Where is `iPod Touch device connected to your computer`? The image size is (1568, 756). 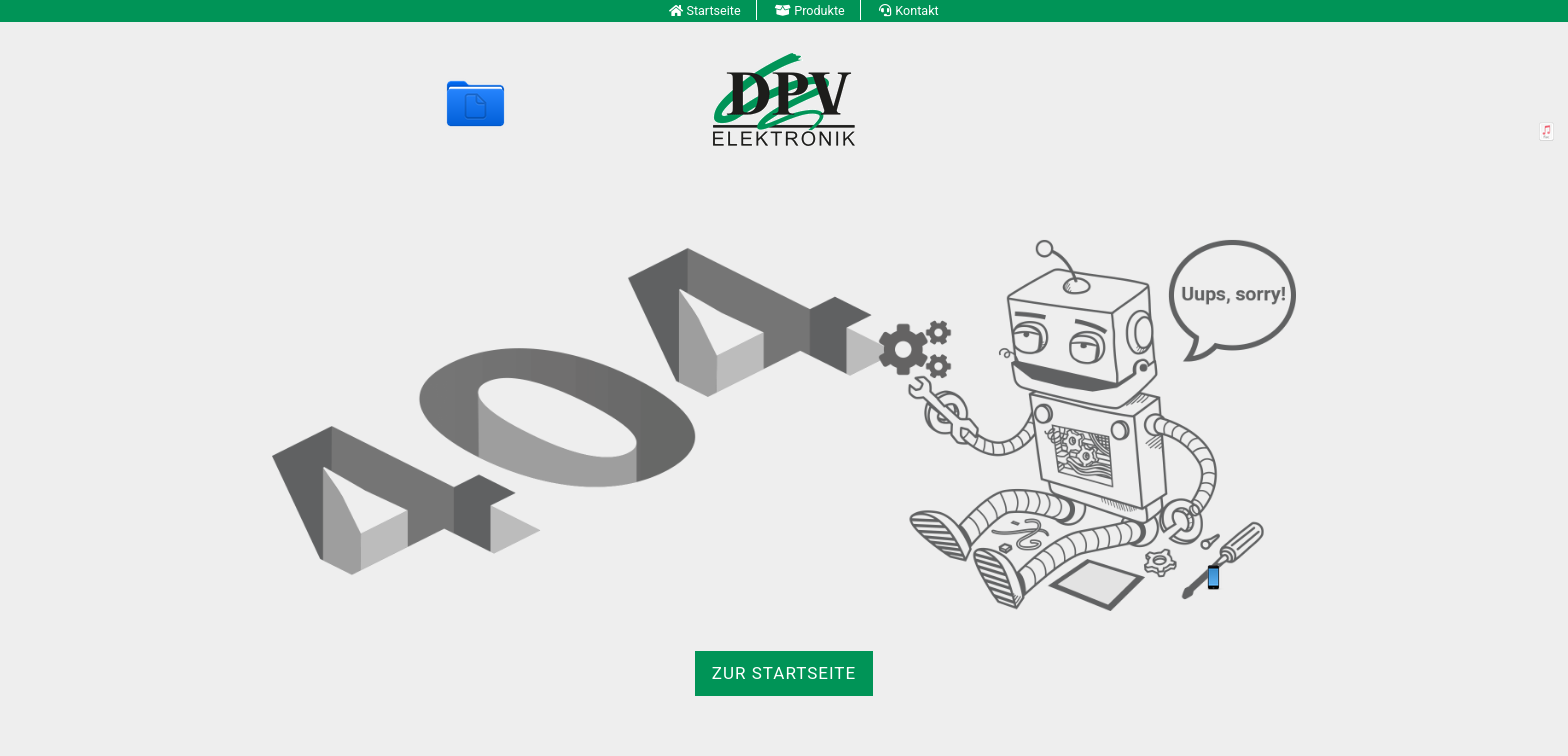
iPod Touch device connected to your computer is located at coordinates (1213, 577).